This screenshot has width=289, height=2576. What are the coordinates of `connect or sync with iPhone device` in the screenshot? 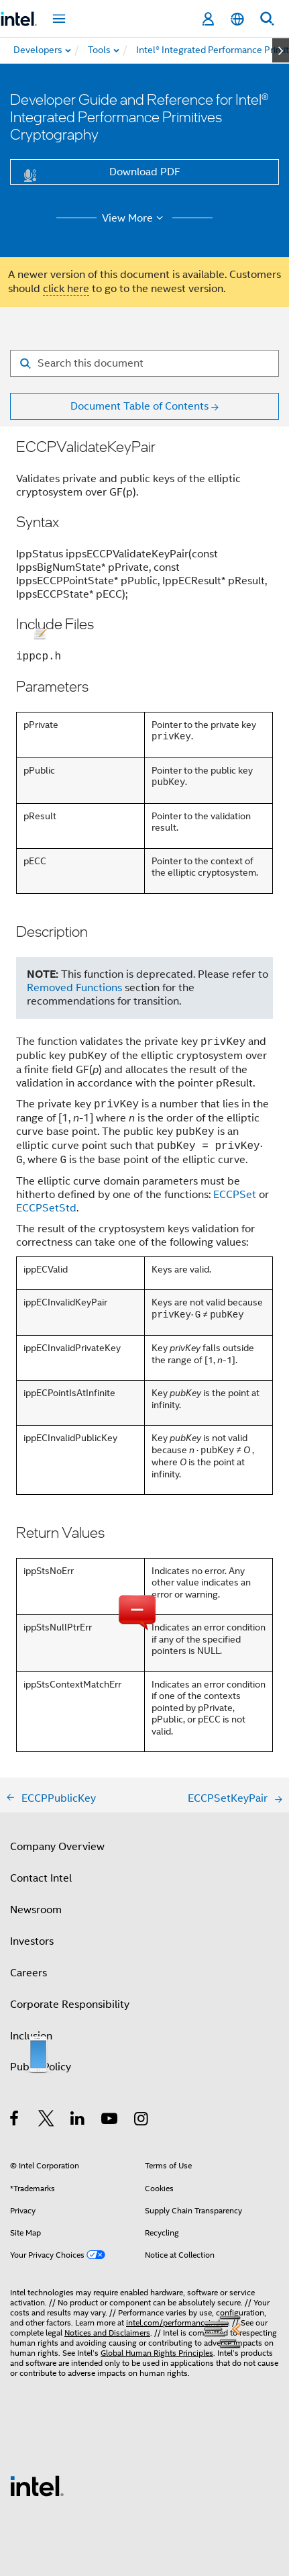 It's located at (38, 2055).